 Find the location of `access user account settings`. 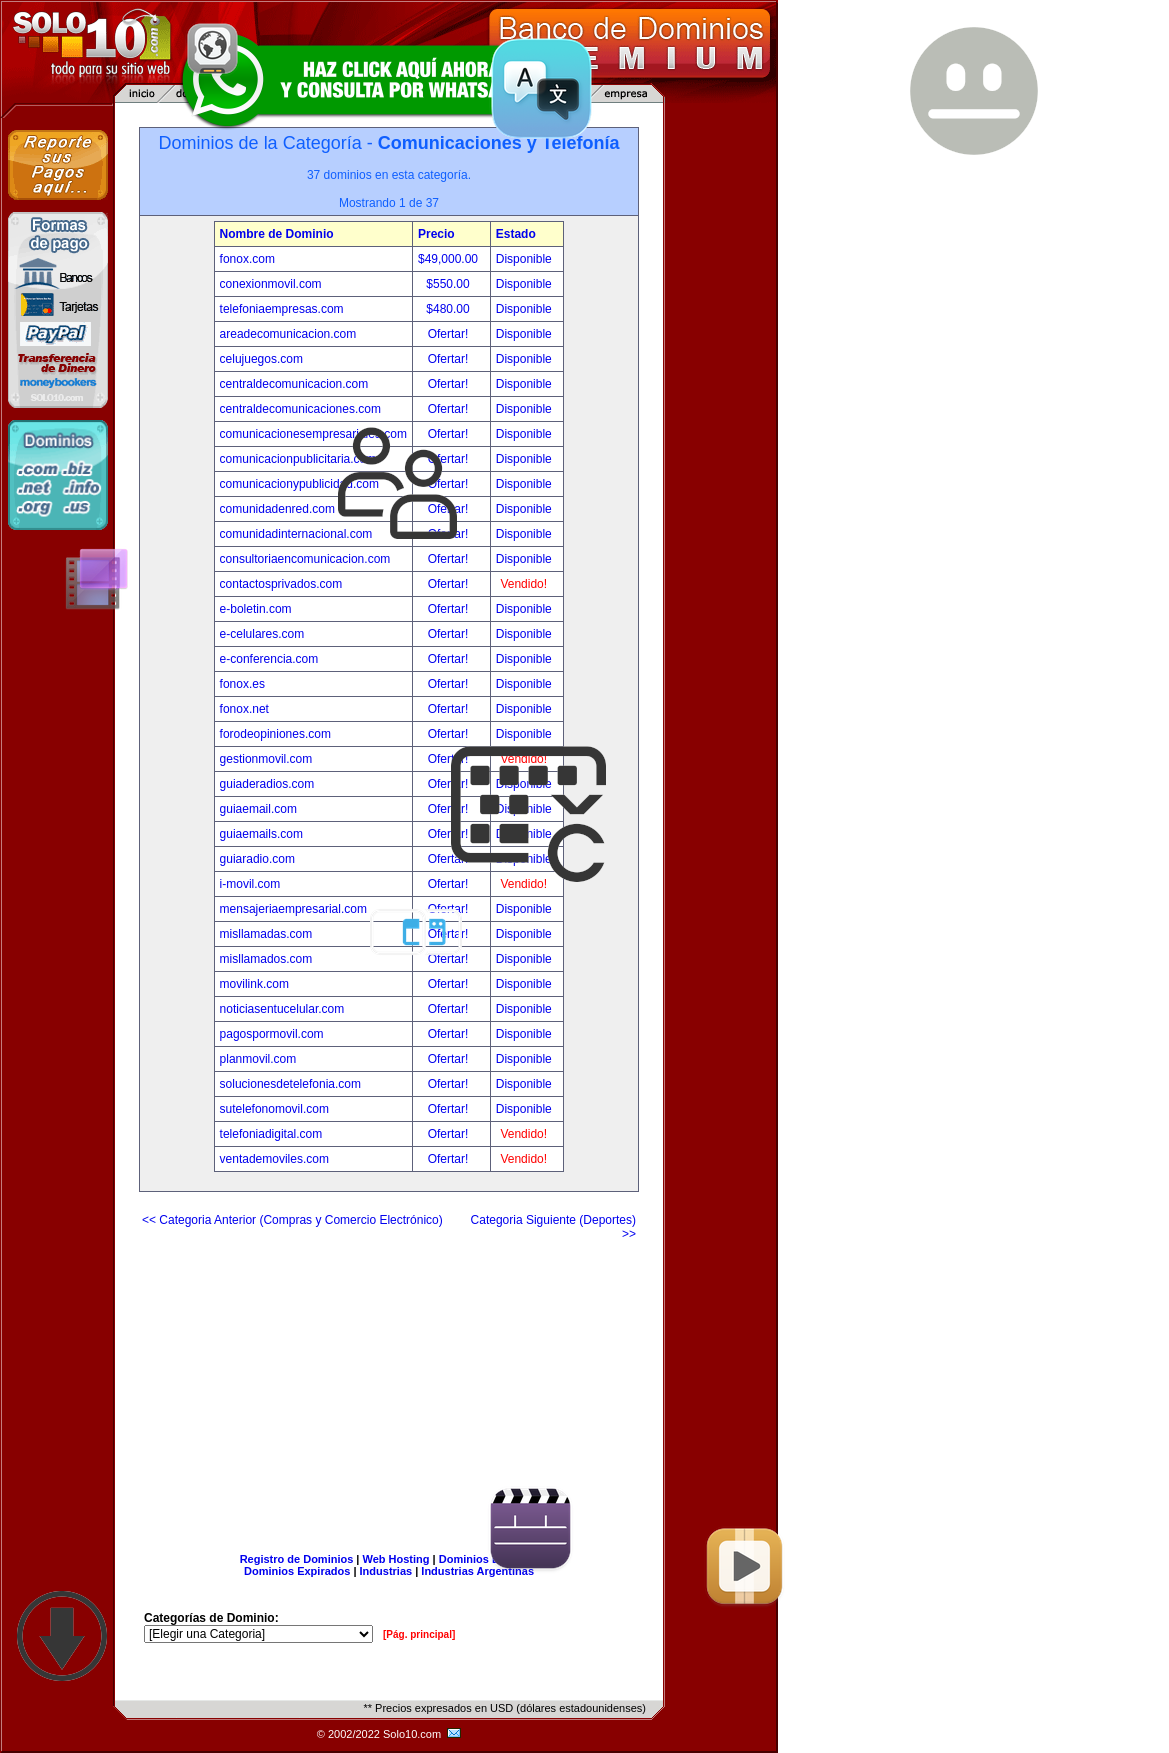

access user account settings is located at coordinates (397, 479).